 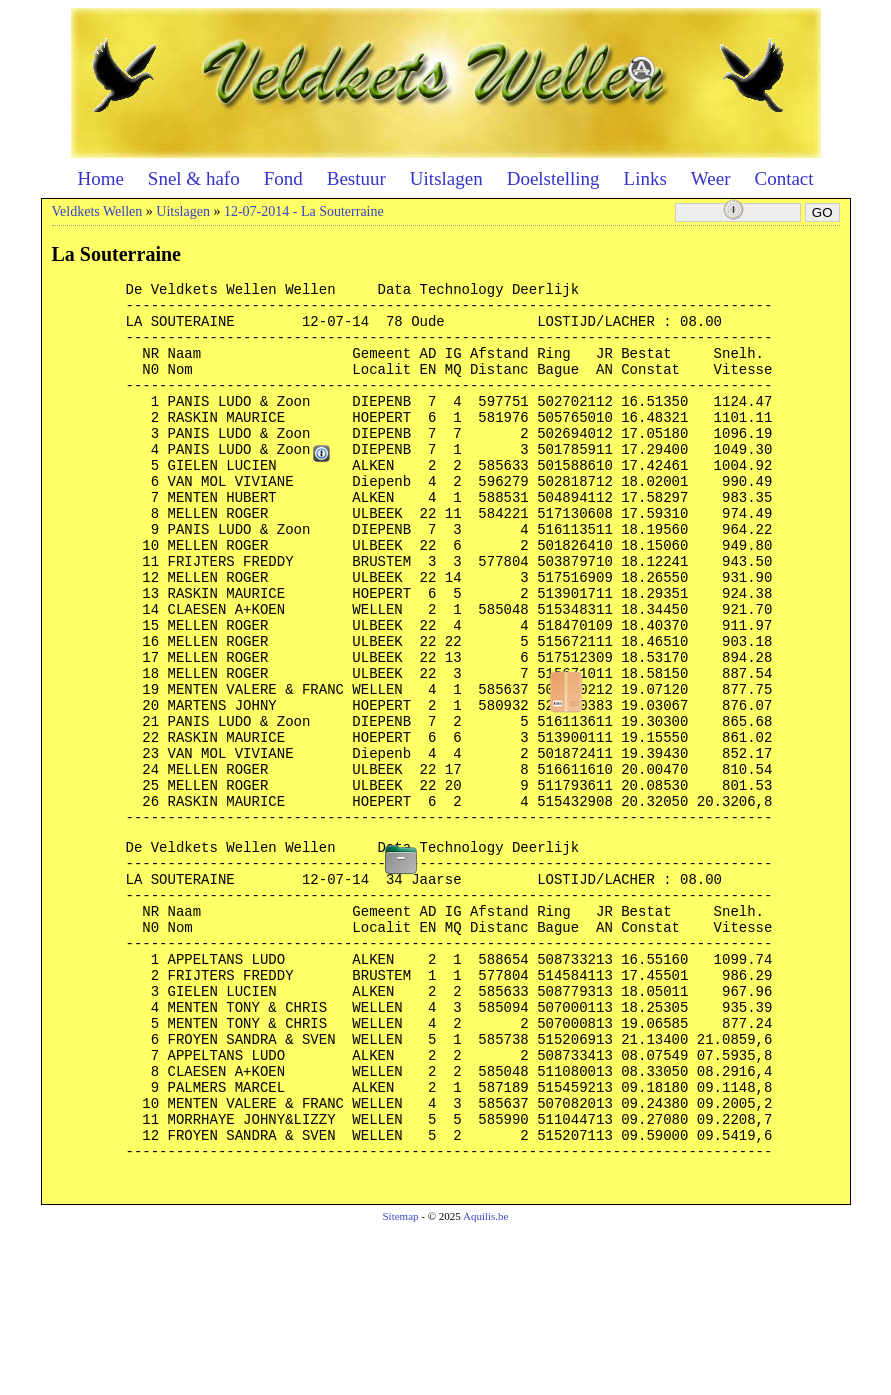 I want to click on check for available software updates, so click(x=641, y=69).